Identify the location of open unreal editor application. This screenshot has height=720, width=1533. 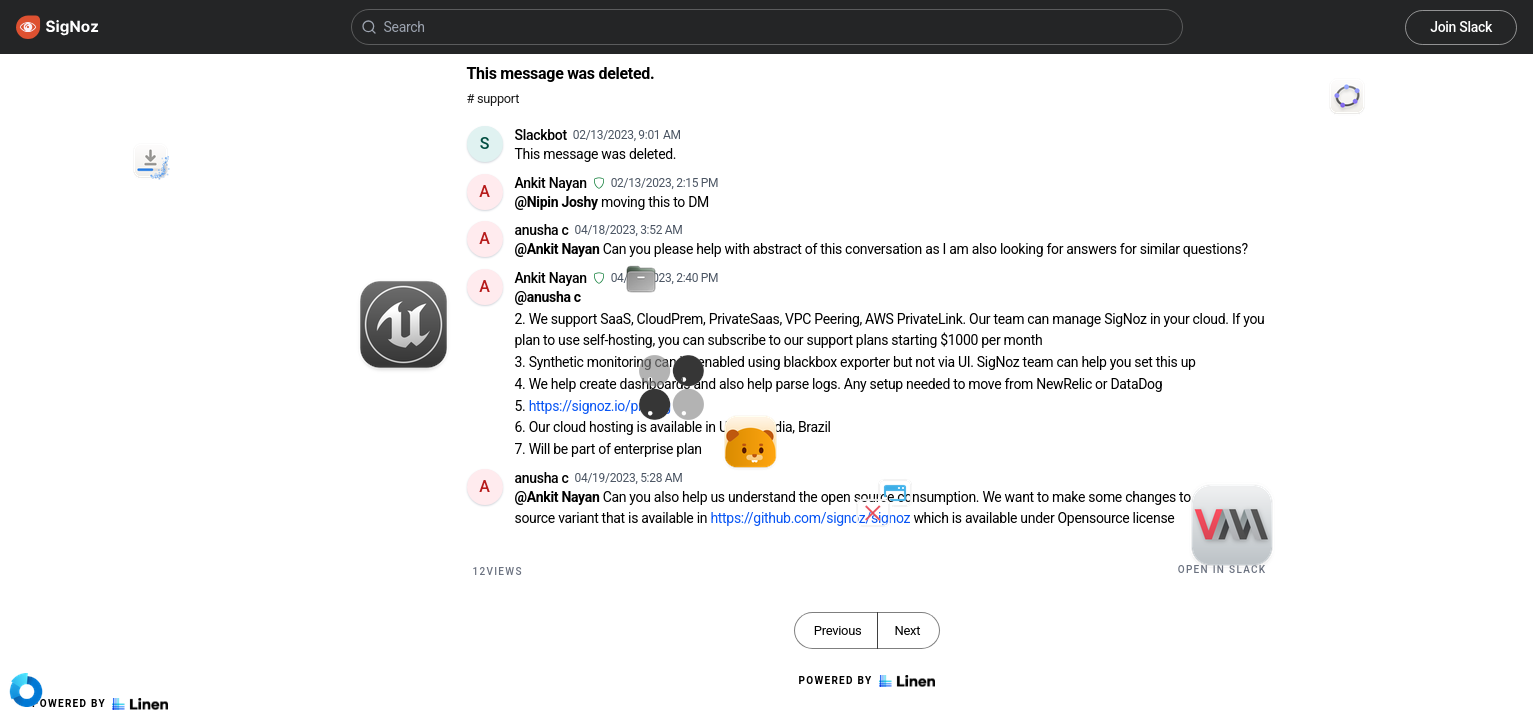
(403, 324).